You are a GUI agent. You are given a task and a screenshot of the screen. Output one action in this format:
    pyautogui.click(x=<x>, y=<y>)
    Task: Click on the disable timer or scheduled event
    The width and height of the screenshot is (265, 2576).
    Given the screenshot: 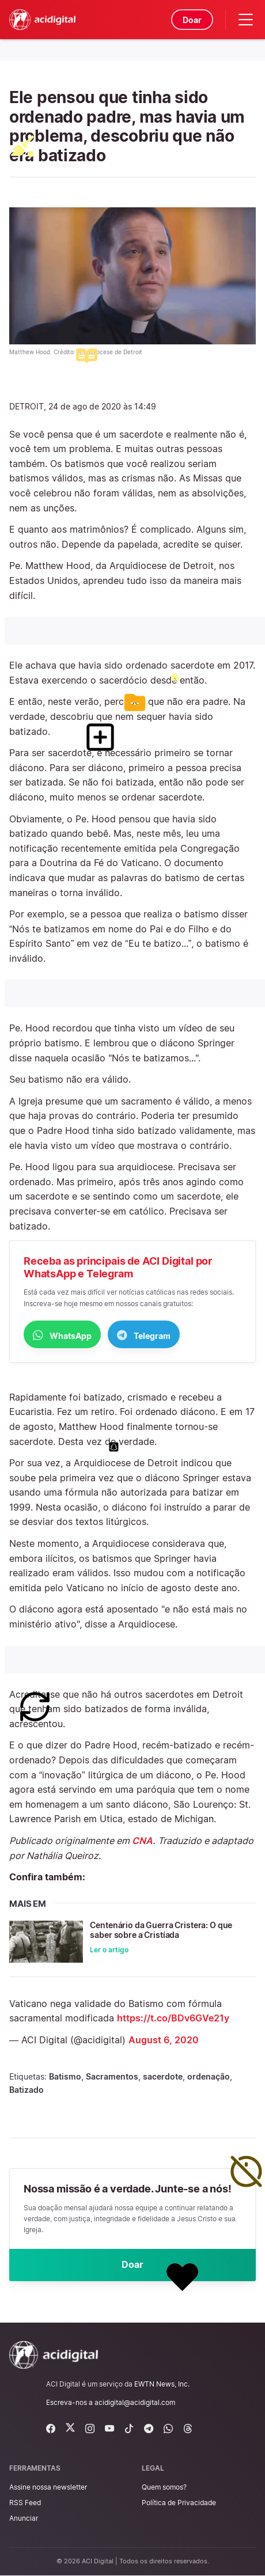 What is the action you would take?
    pyautogui.click(x=246, y=2171)
    